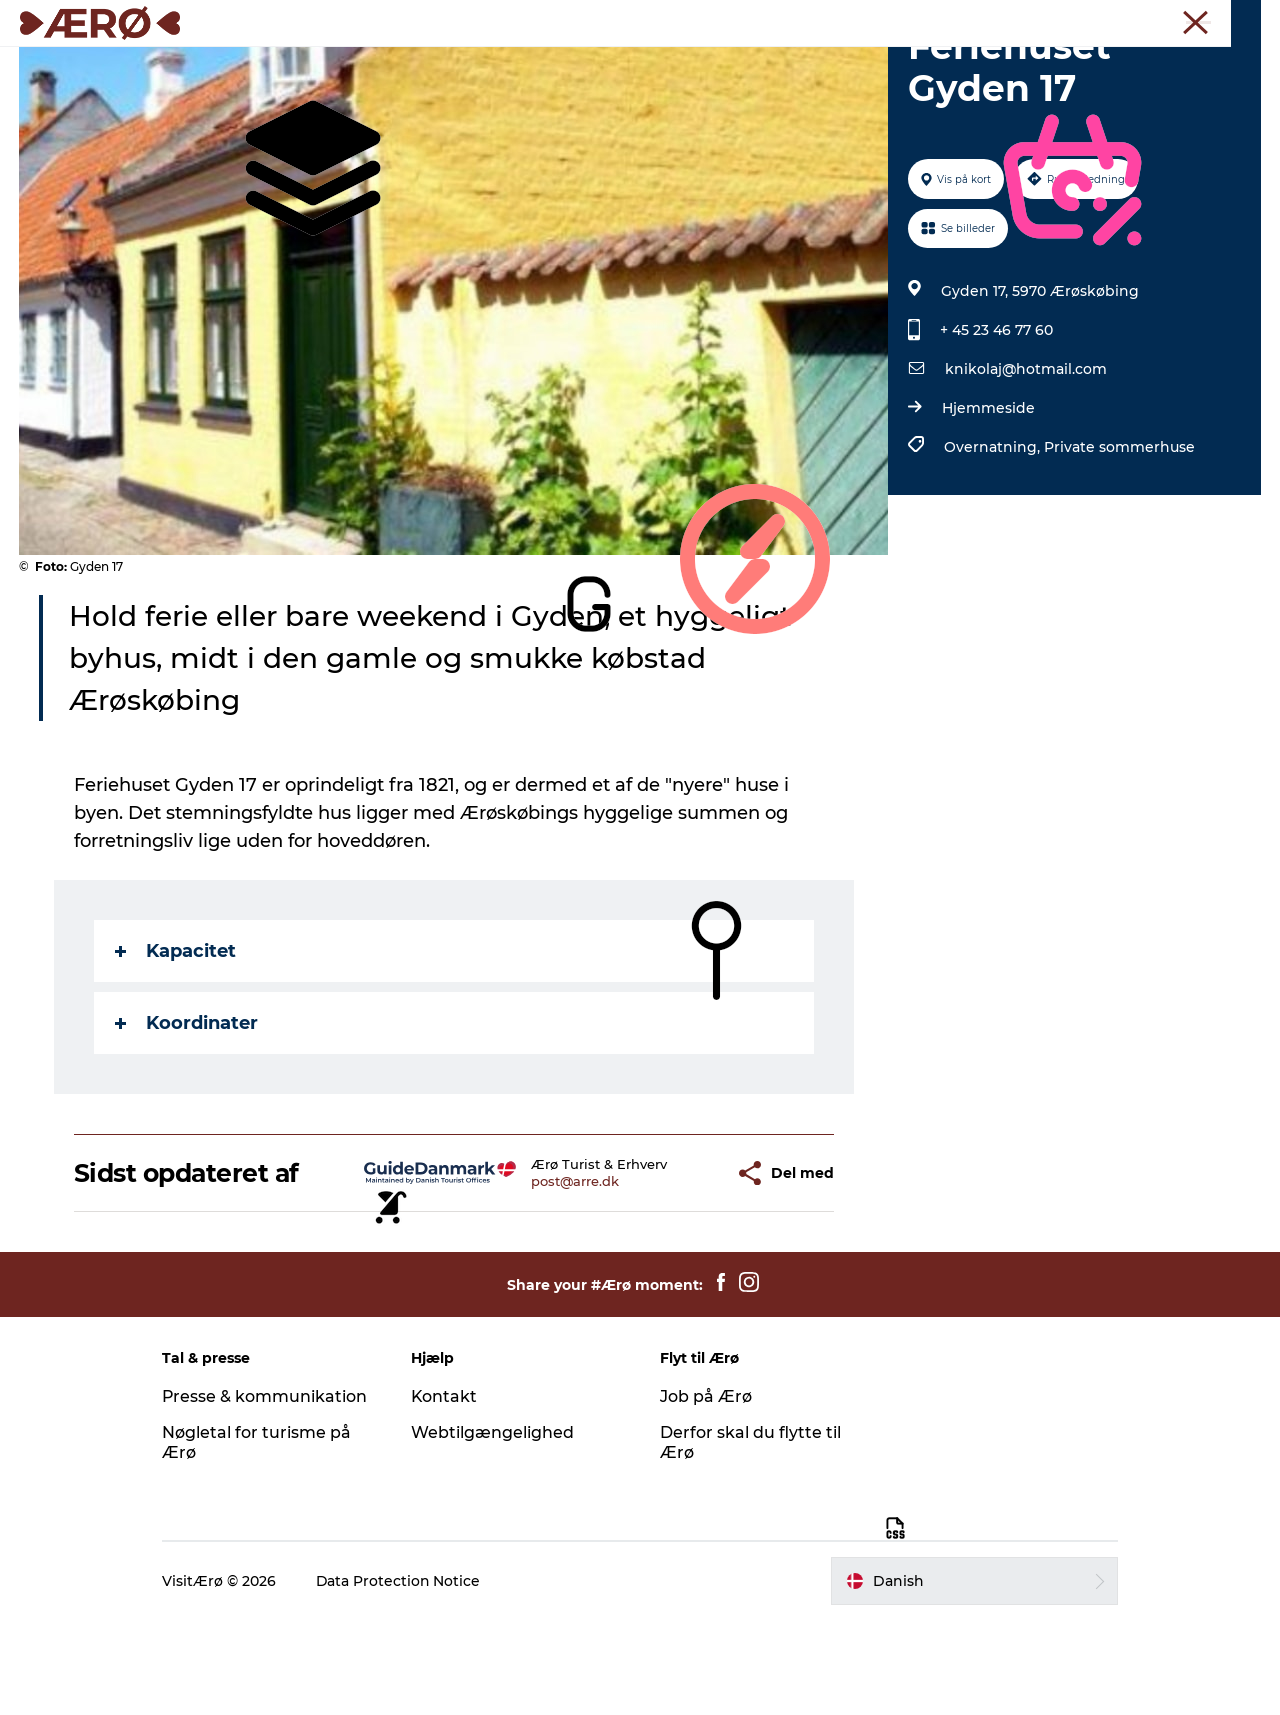 This screenshot has width=1280, height=1715. Describe the element at coordinates (755, 559) in the screenshot. I see `socket.io library or real-time websocket connection` at that location.